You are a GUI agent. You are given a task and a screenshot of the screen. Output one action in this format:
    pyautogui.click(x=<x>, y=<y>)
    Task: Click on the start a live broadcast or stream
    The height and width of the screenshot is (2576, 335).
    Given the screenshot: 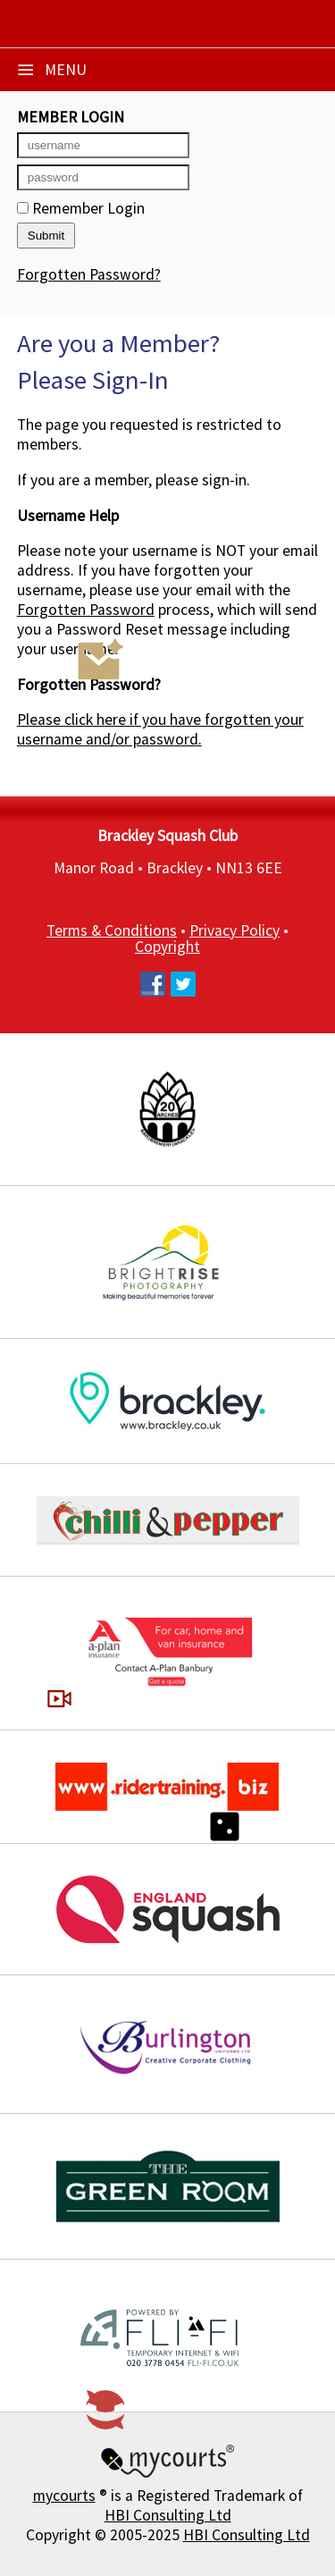 What is the action you would take?
    pyautogui.click(x=59, y=1698)
    